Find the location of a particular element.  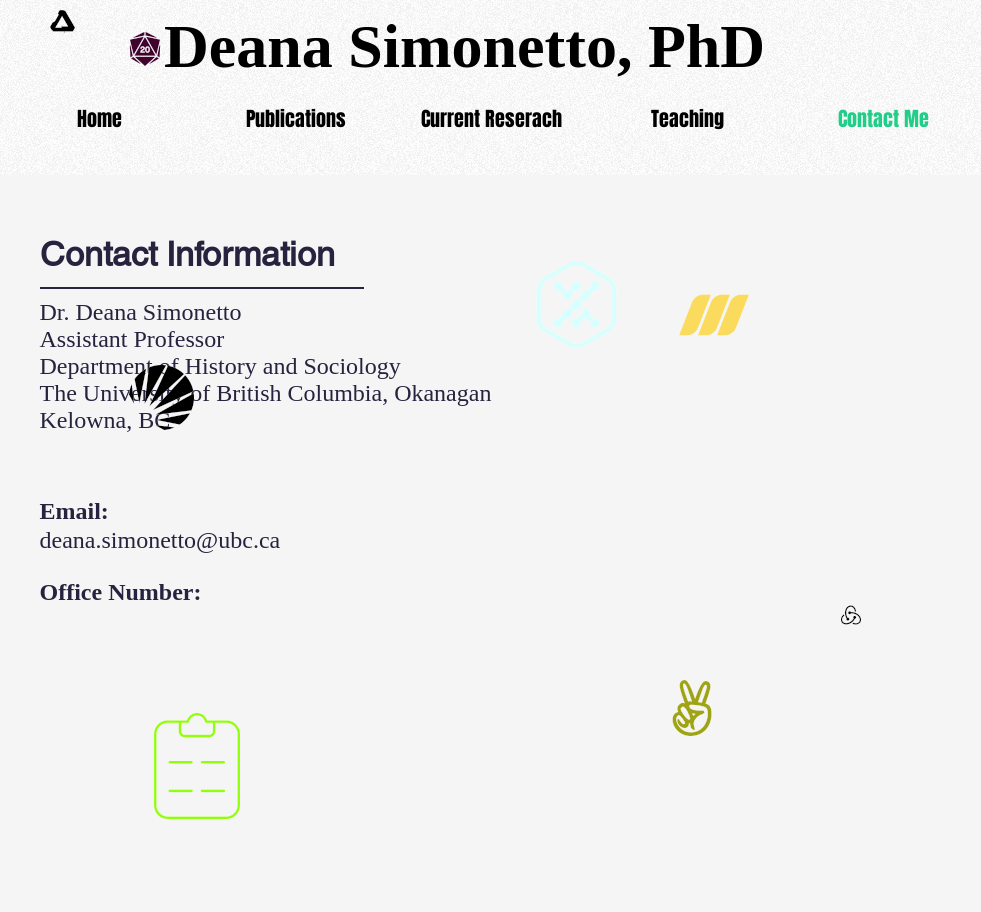

apache solr search platform logo is located at coordinates (161, 397).